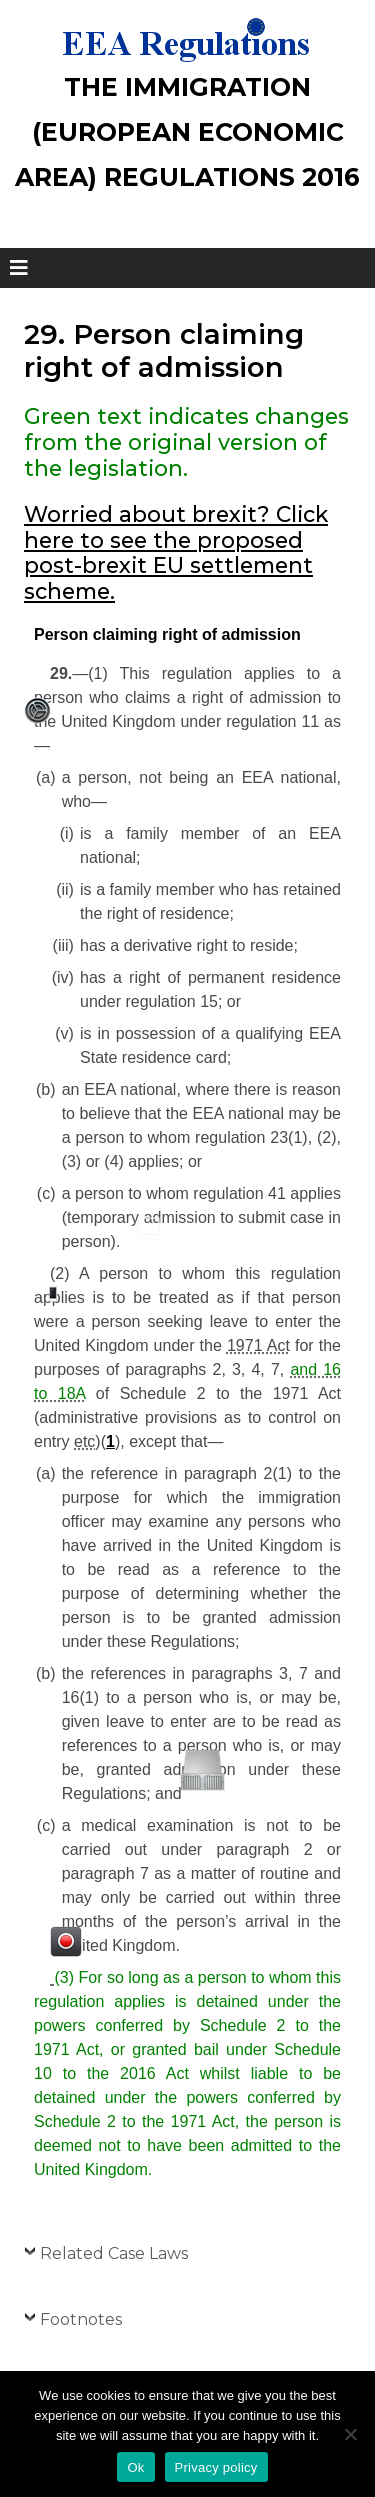  Describe the element at coordinates (37, 710) in the screenshot. I see `Rosetta 2 translation layer update utility` at that location.